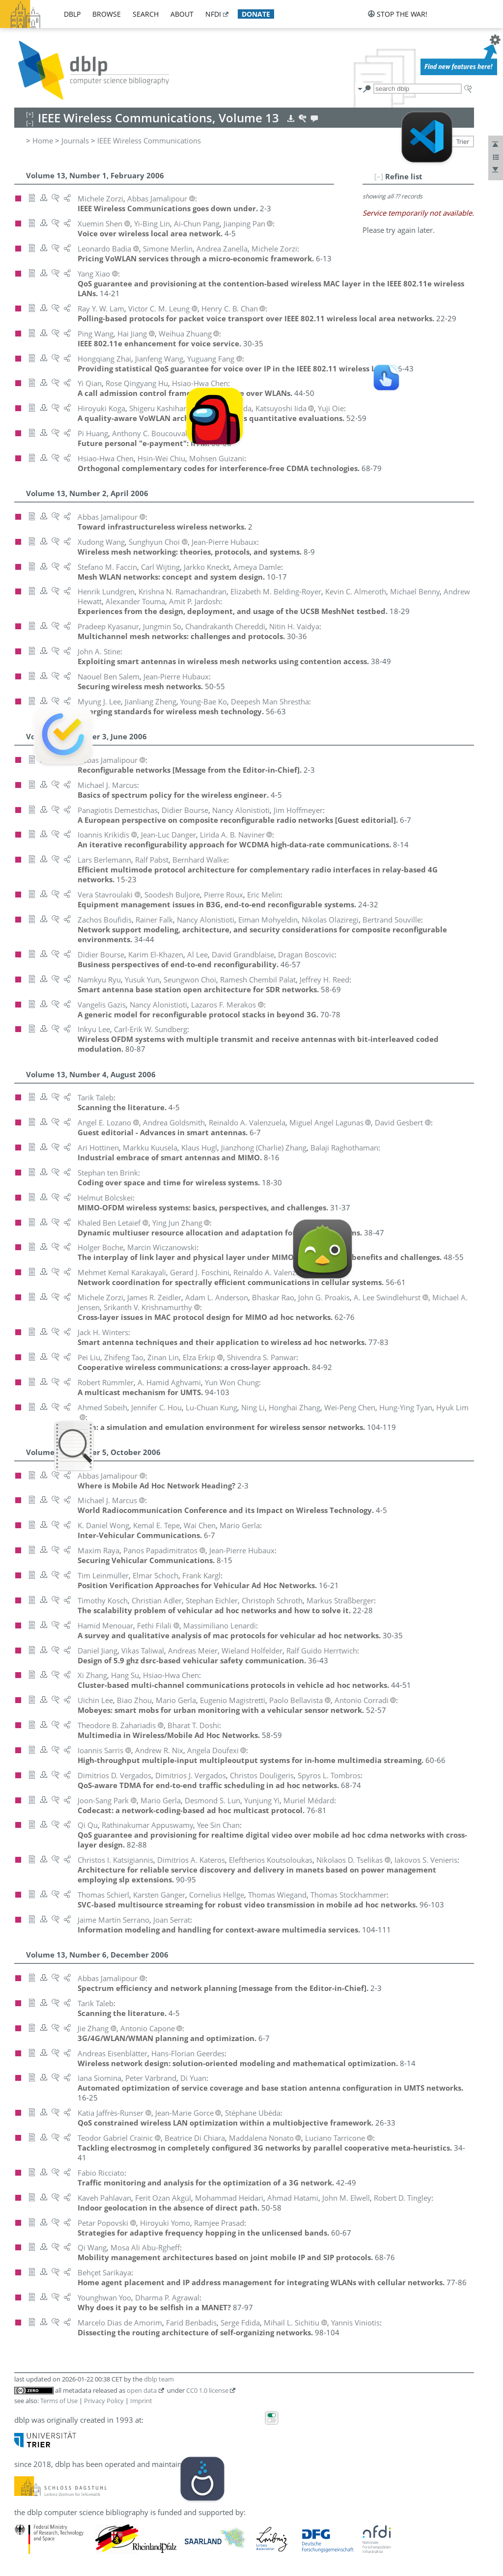 The height and width of the screenshot is (2576, 503). Describe the element at coordinates (202, 2479) in the screenshot. I see `open mageia linux distribution app` at that location.